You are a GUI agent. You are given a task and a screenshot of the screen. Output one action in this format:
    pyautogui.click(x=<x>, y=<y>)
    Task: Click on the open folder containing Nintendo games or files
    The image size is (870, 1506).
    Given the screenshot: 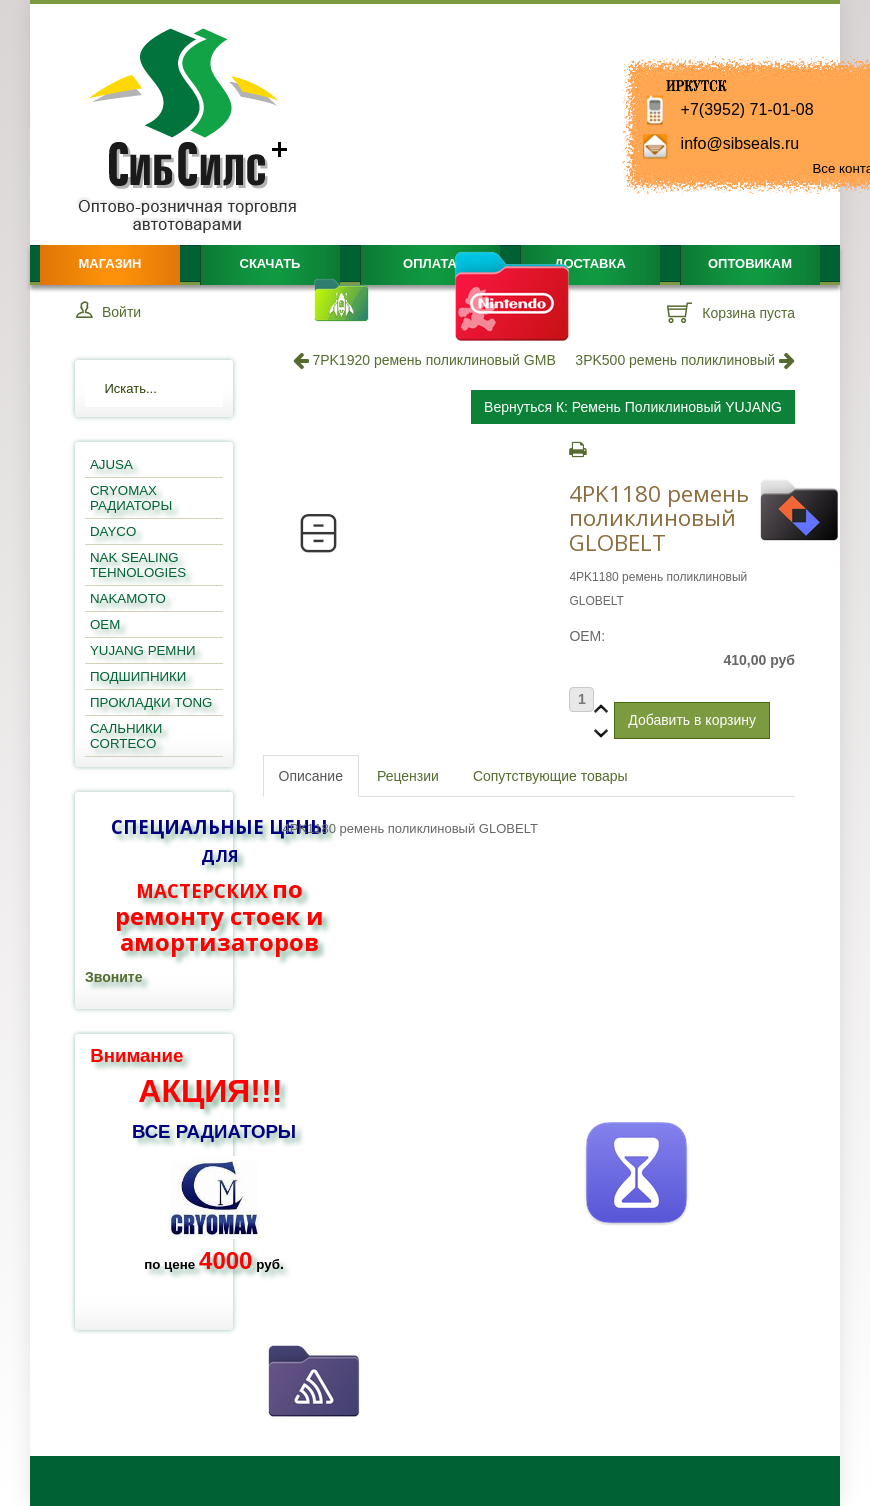 What is the action you would take?
    pyautogui.click(x=511, y=299)
    